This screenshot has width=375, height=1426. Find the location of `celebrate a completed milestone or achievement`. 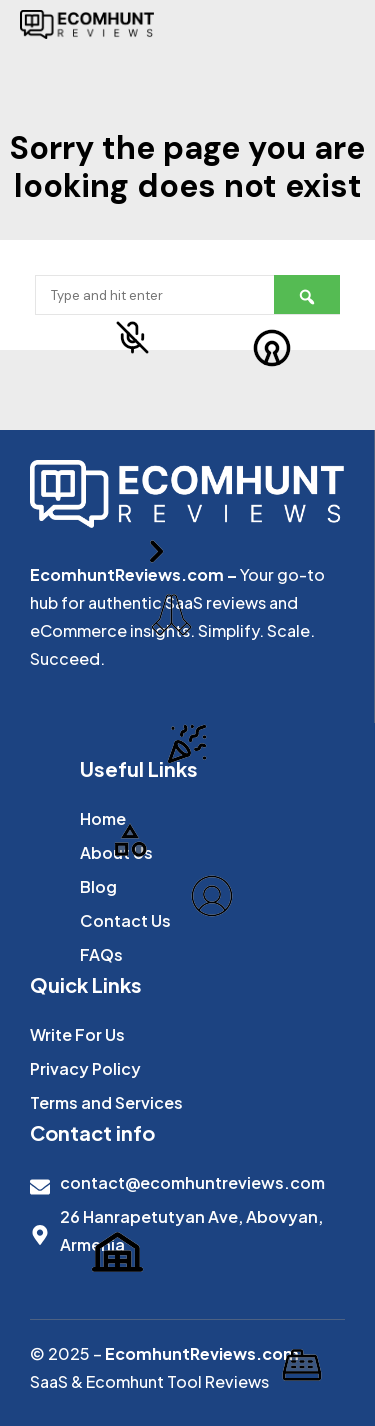

celebrate a completed milestone or achievement is located at coordinates (187, 744).